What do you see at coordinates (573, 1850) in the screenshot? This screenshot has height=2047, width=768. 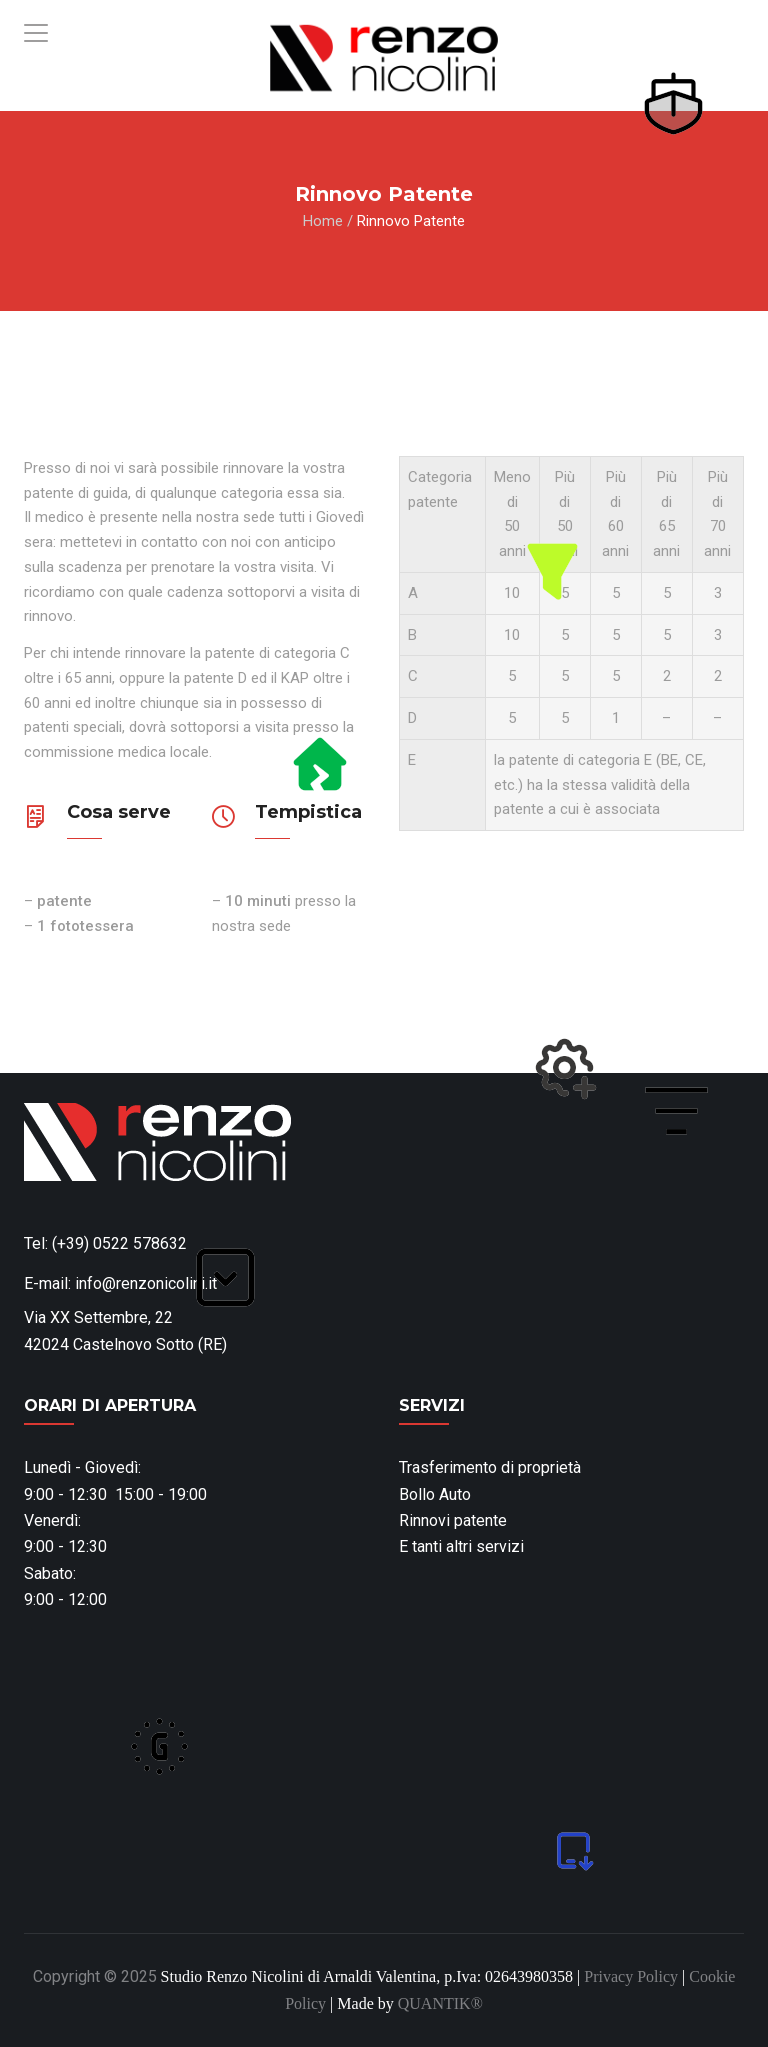 I see `download content to iPad` at bounding box center [573, 1850].